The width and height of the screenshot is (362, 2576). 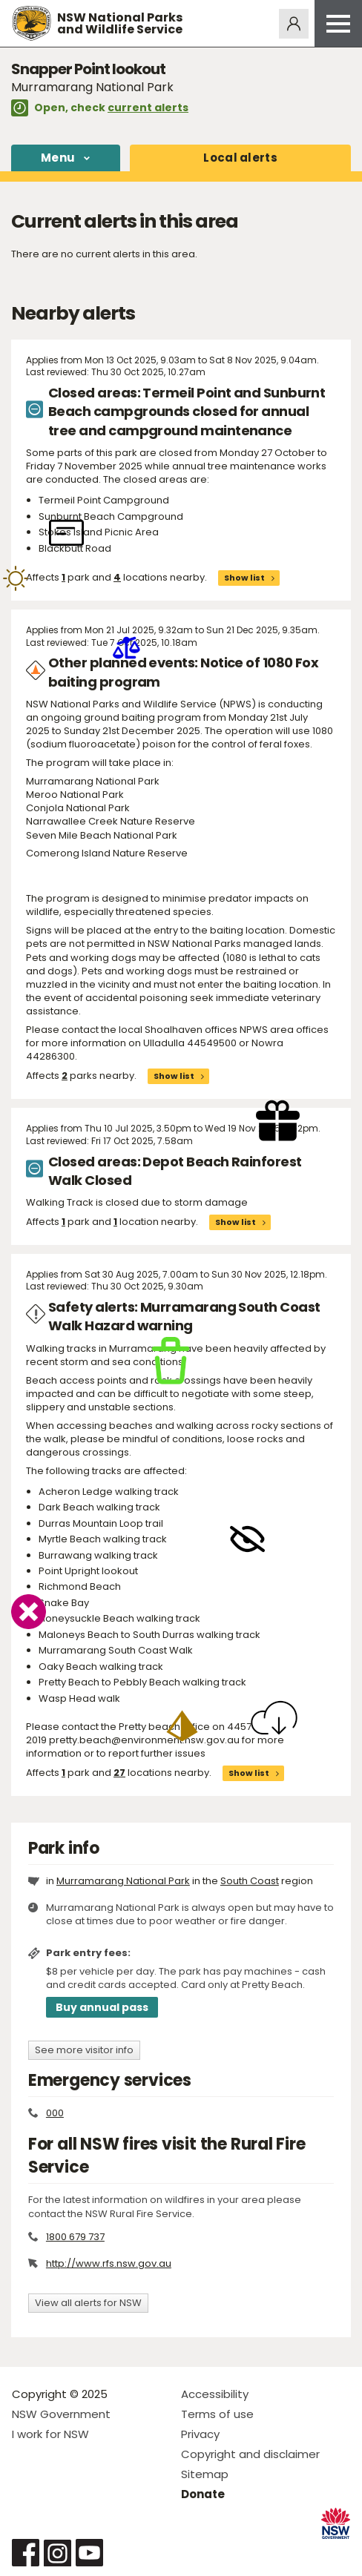 What do you see at coordinates (16, 578) in the screenshot?
I see `switch to light mode` at bounding box center [16, 578].